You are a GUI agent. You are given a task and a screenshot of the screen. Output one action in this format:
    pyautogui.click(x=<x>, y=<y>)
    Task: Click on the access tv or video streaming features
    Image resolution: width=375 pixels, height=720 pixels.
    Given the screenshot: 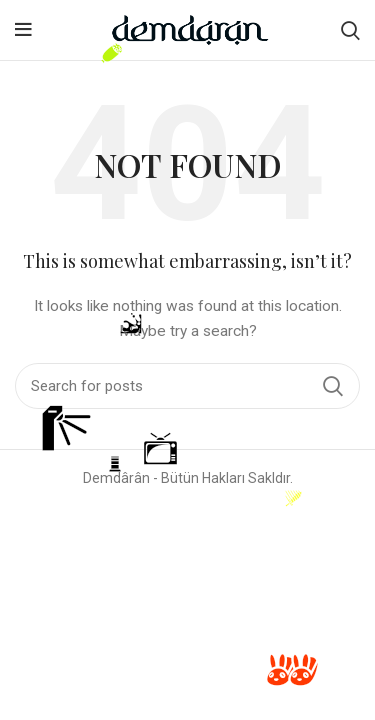 What is the action you would take?
    pyautogui.click(x=160, y=448)
    